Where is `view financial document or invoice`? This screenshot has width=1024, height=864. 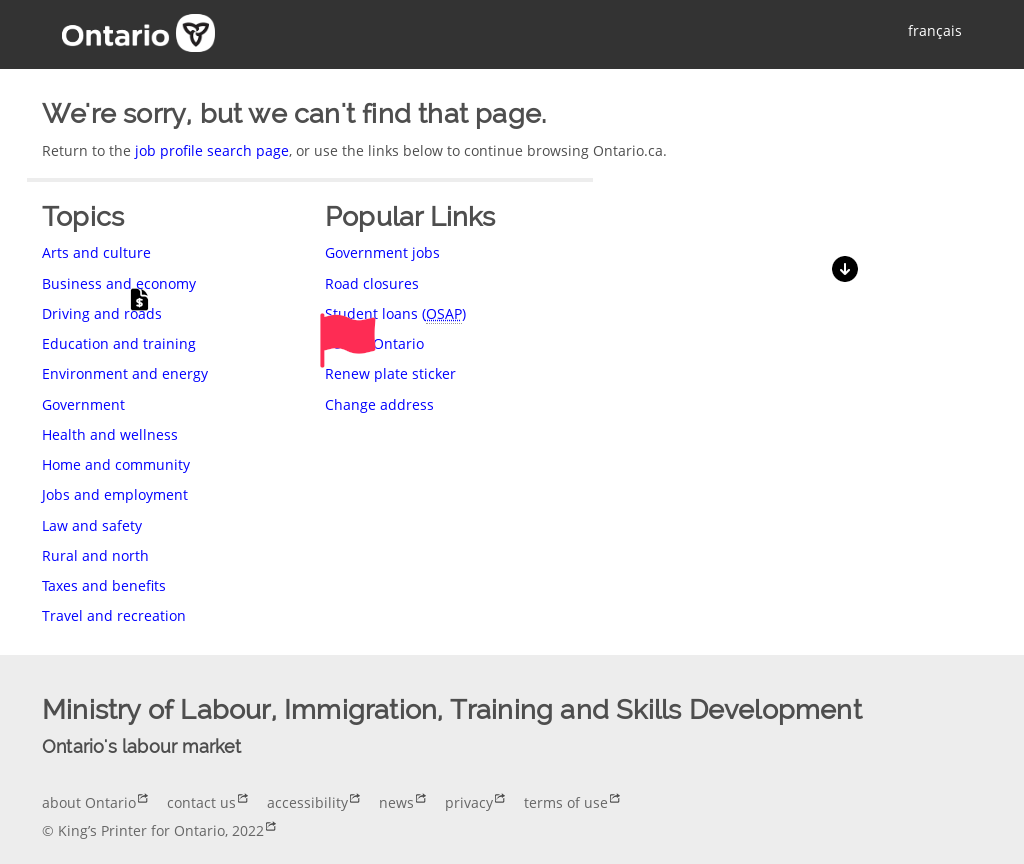
view financial document or invoice is located at coordinates (139, 299).